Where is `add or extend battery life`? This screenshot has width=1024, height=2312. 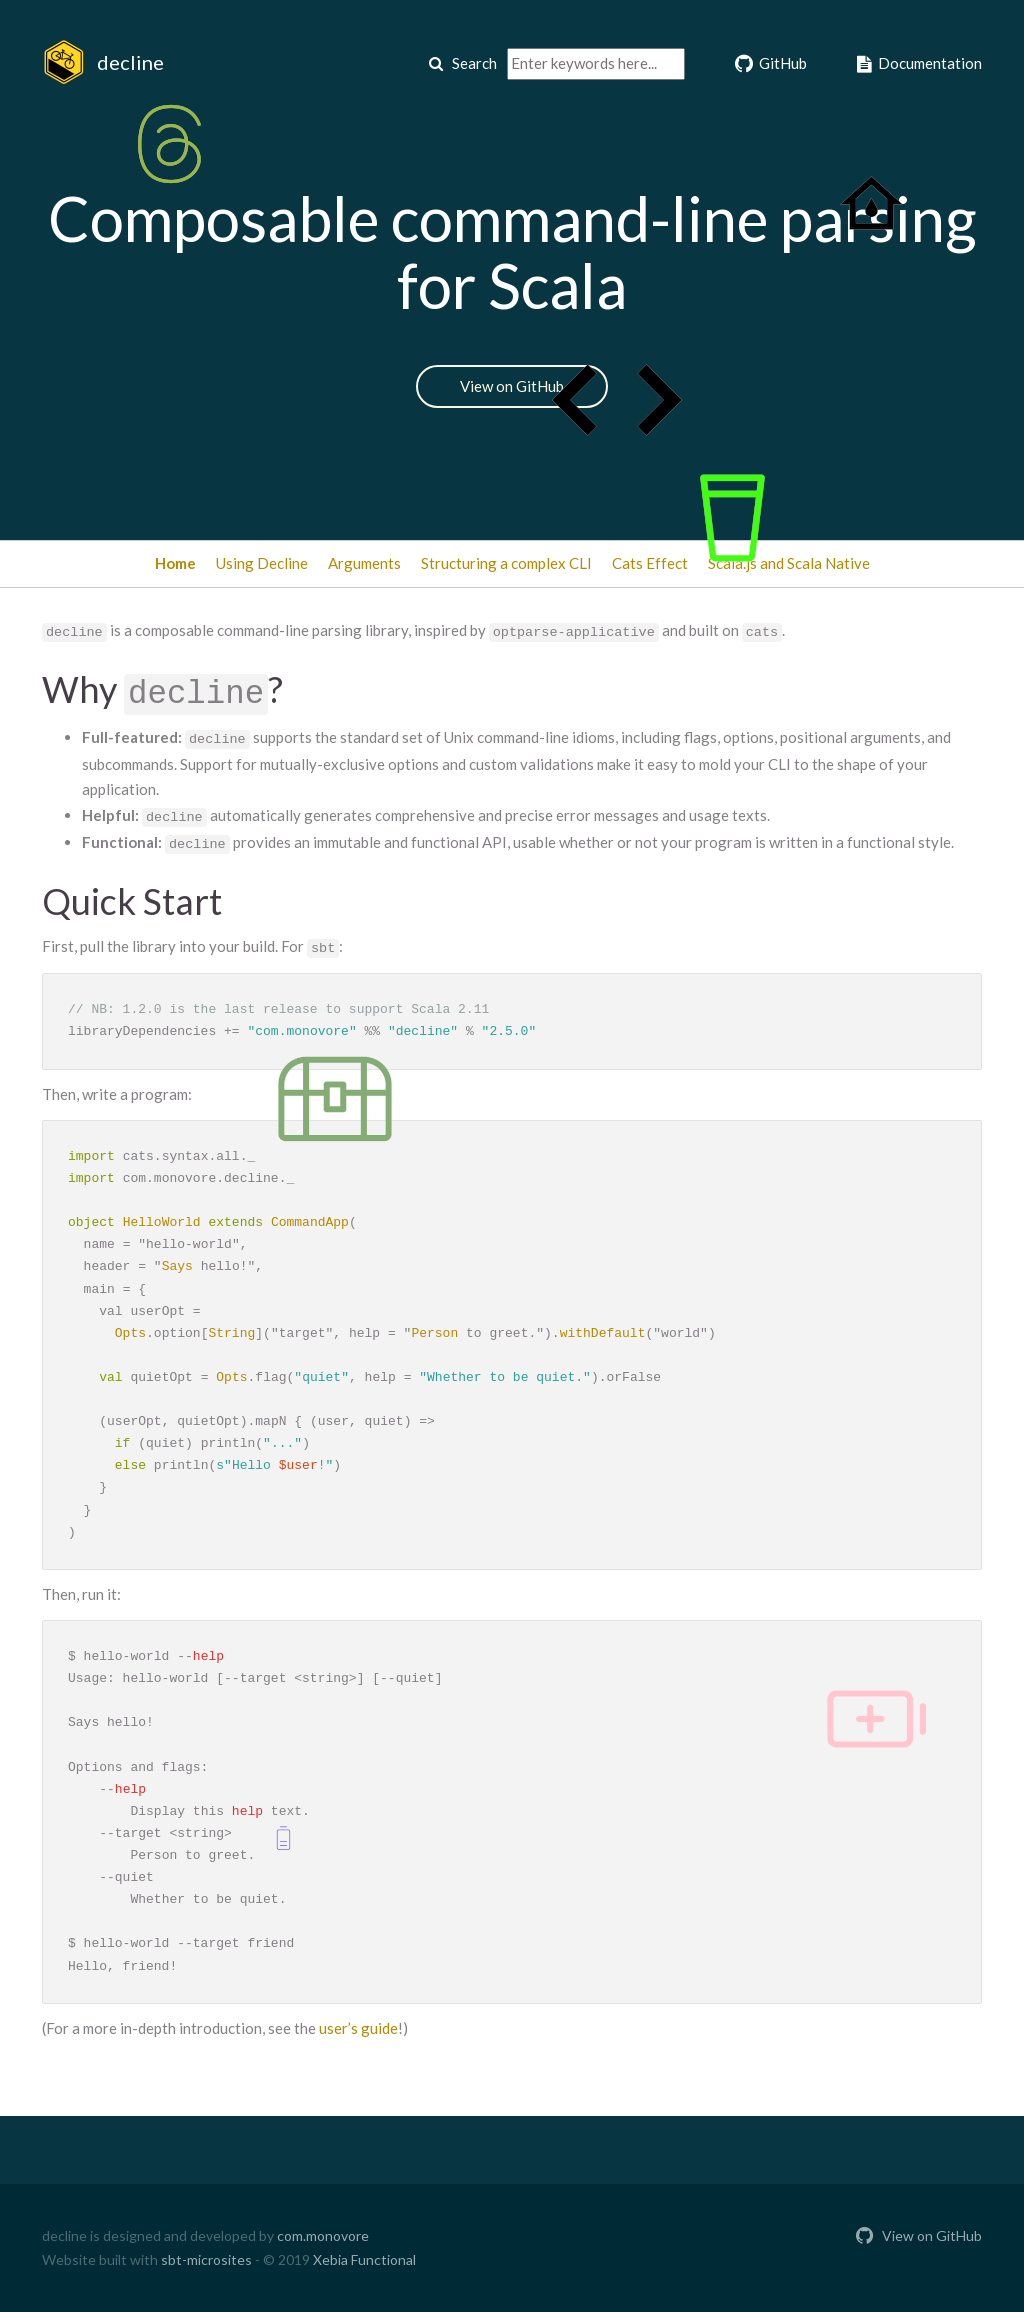 add or extend battery life is located at coordinates (875, 1719).